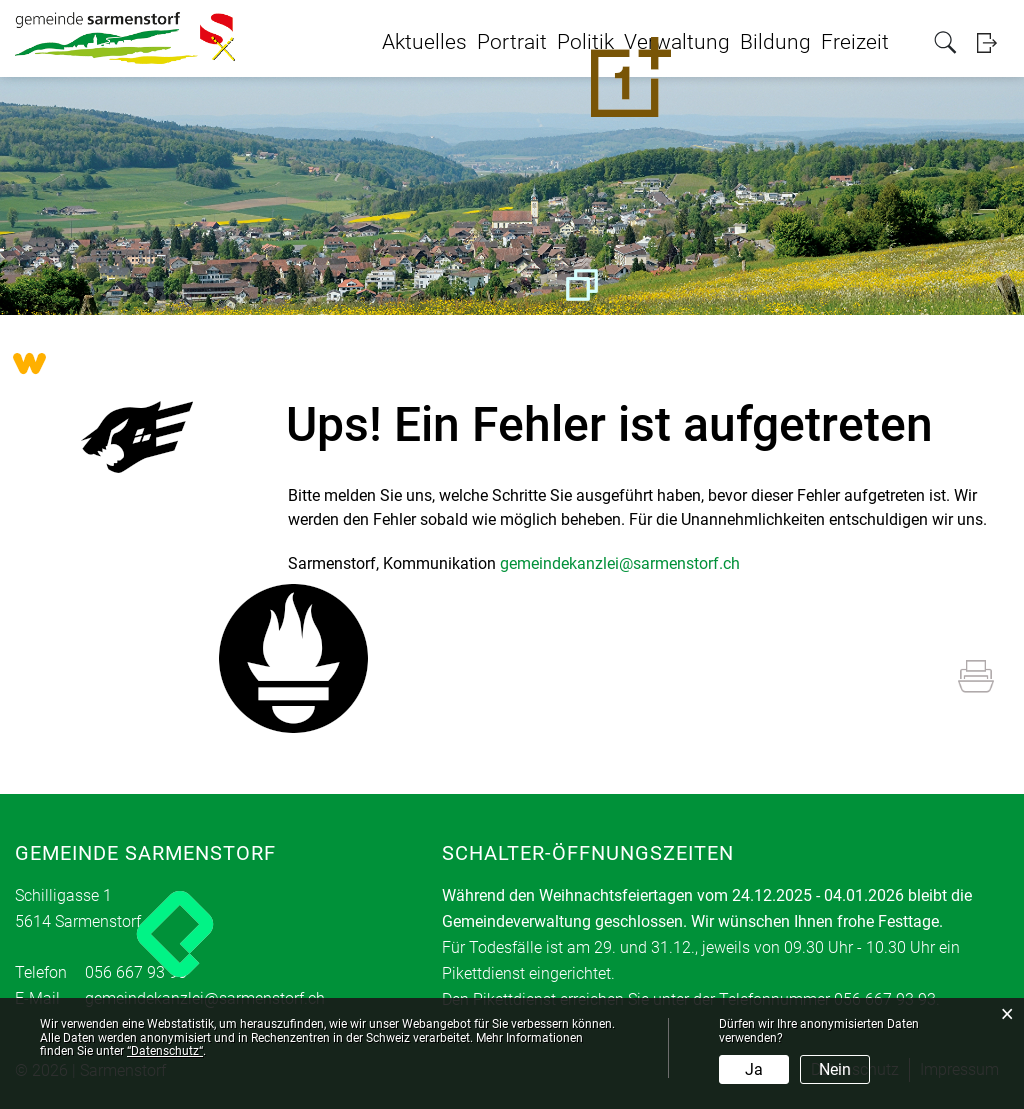 The image size is (1024, 1109). What do you see at coordinates (582, 285) in the screenshot?
I see `view multiple unchecked items or tasks` at bounding box center [582, 285].